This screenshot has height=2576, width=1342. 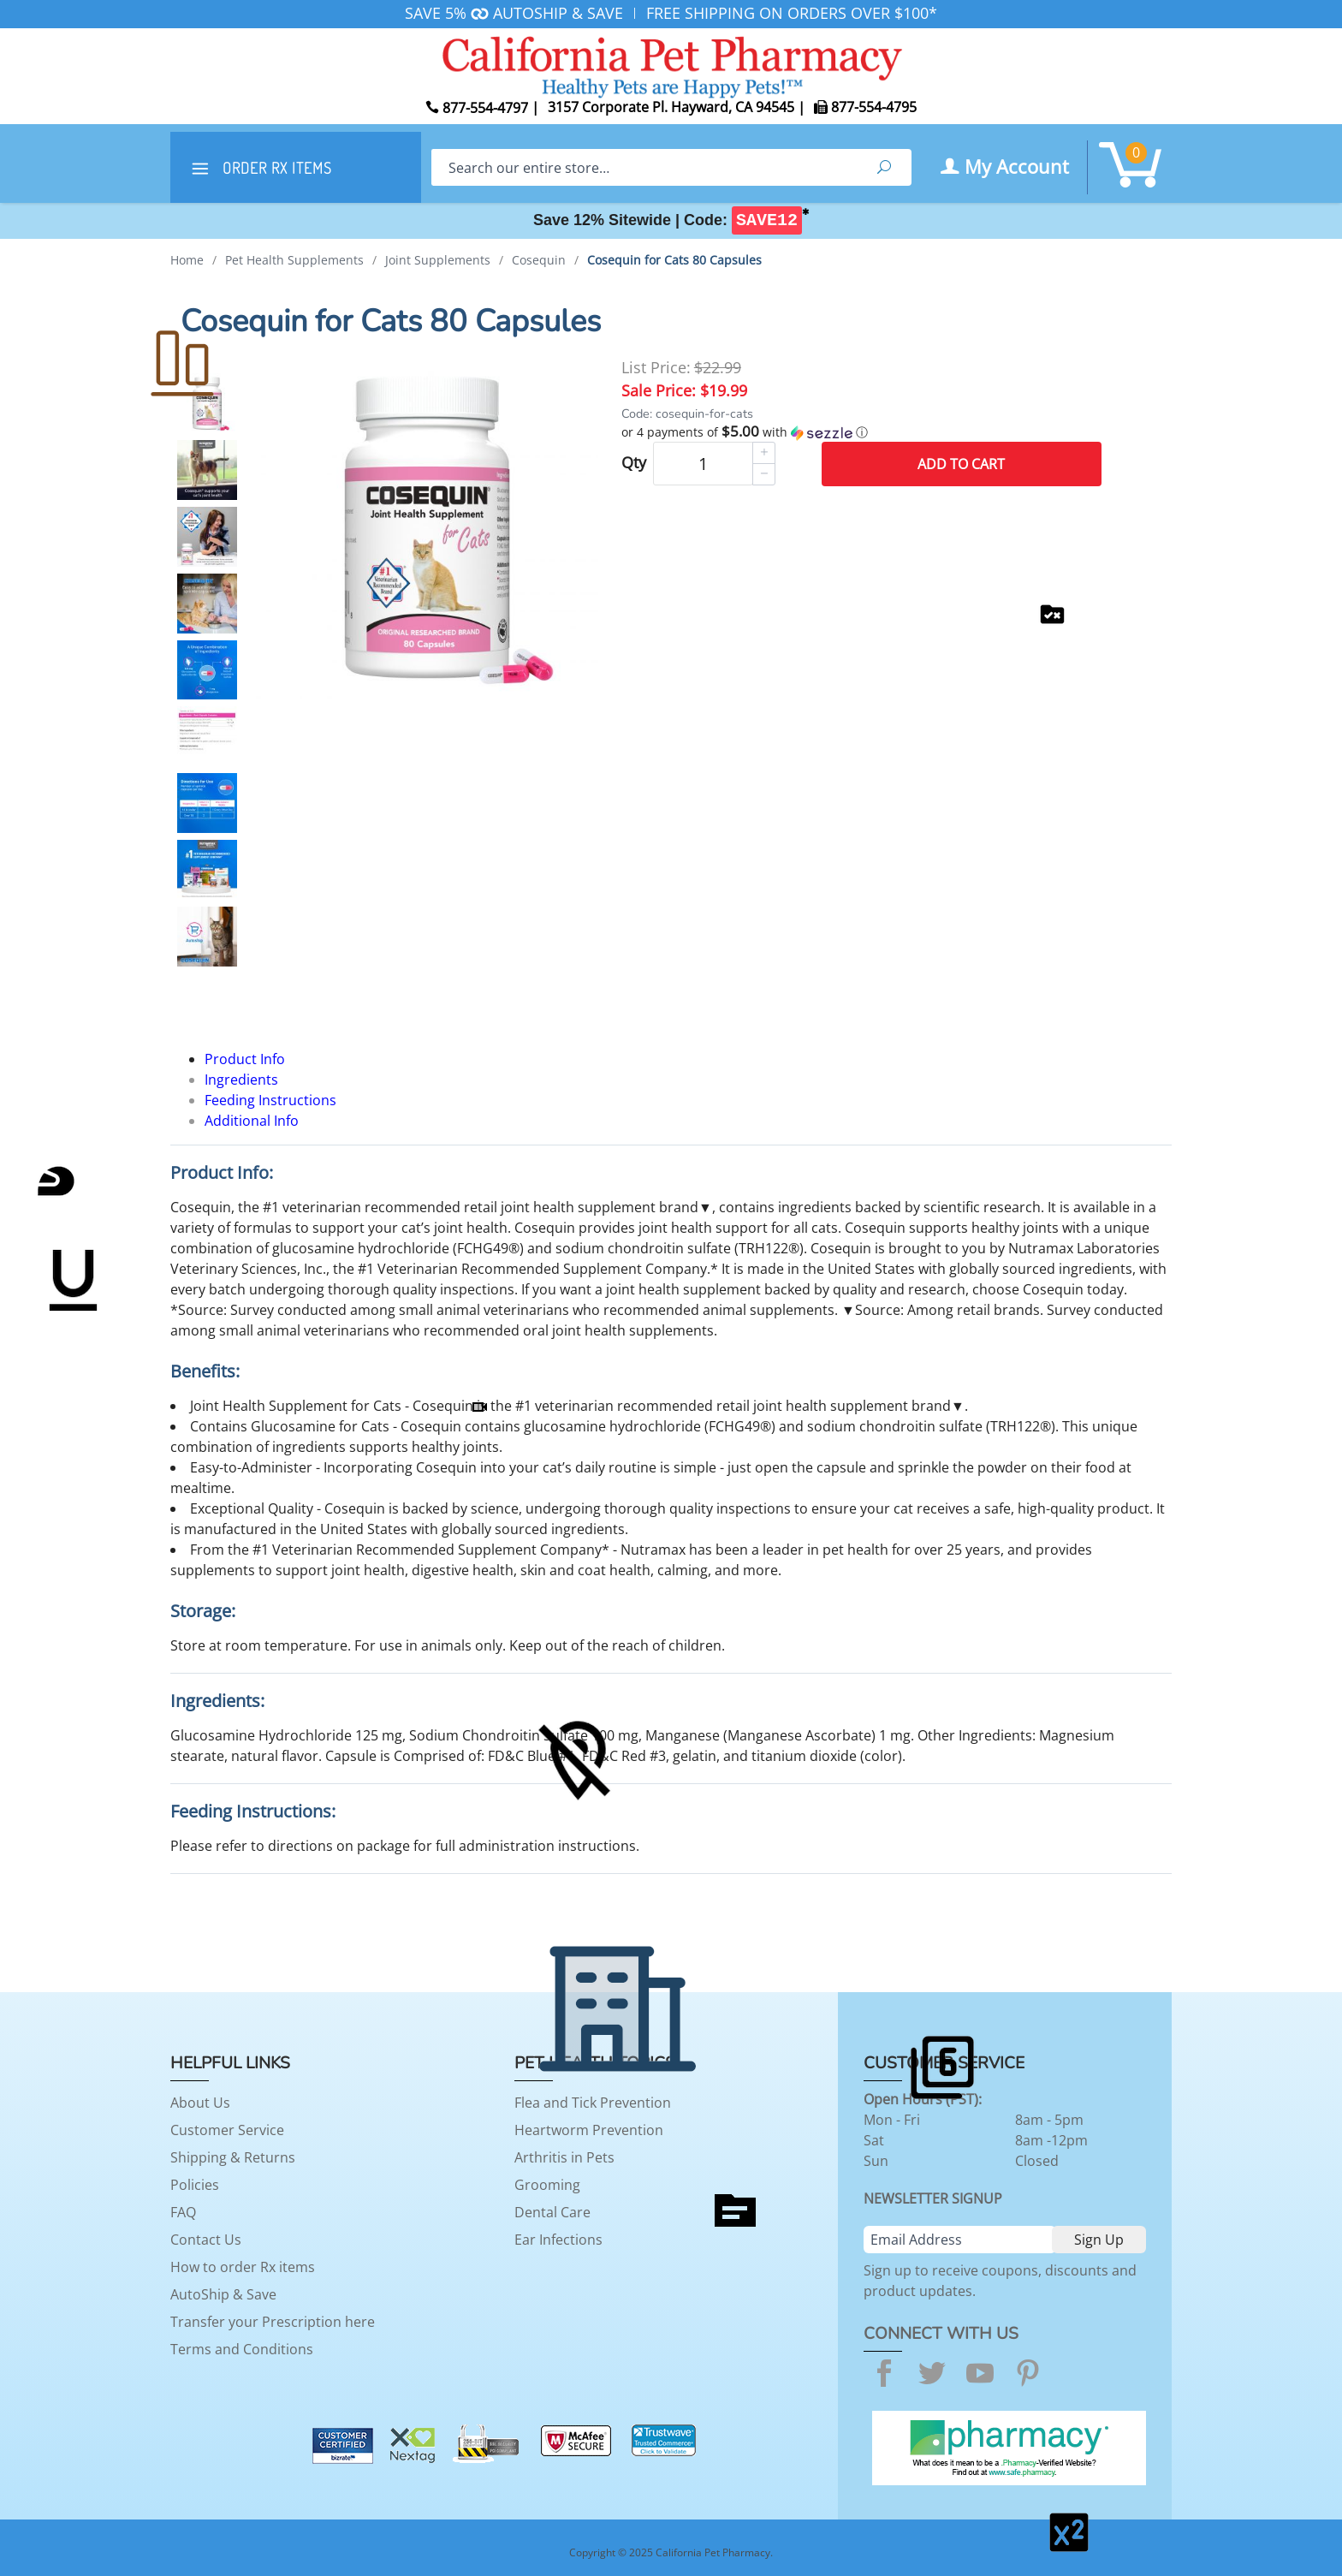 I want to click on view office or workplace location, so click(x=612, y=2008).